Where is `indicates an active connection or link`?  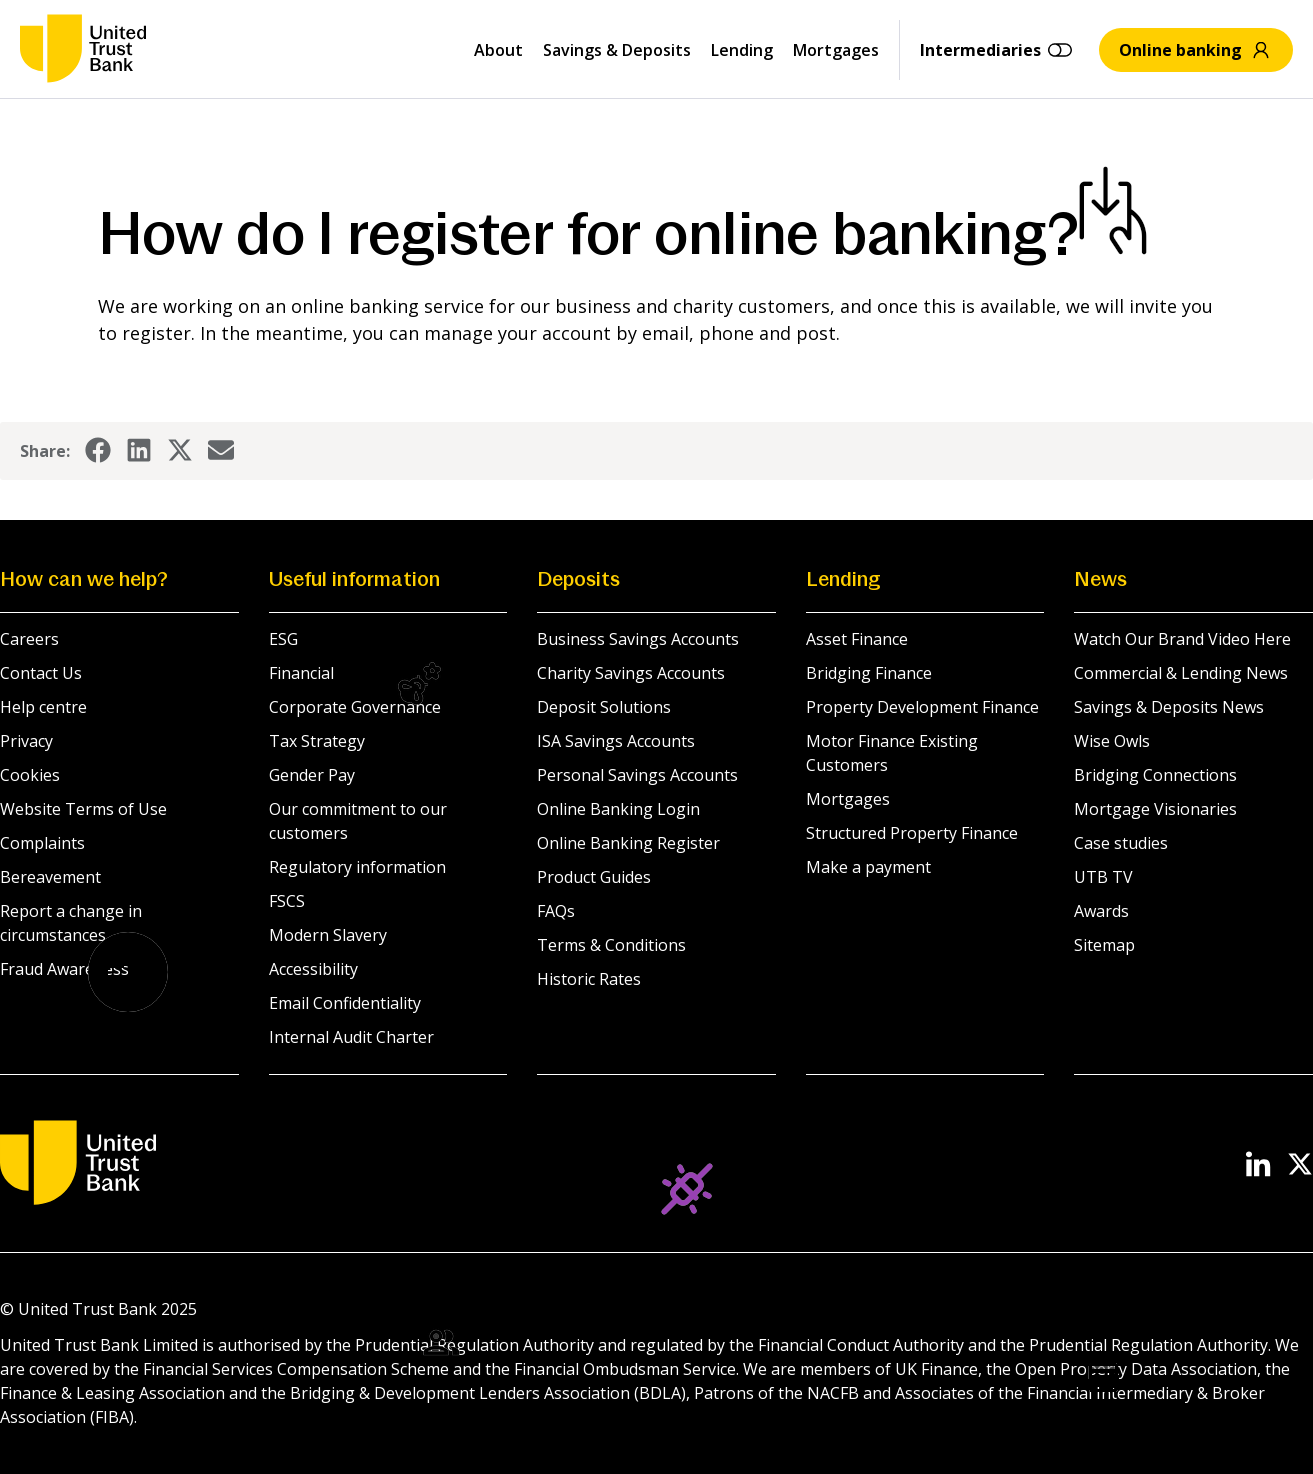
indicates an active connection or link is located at coordinates (687, 1189).